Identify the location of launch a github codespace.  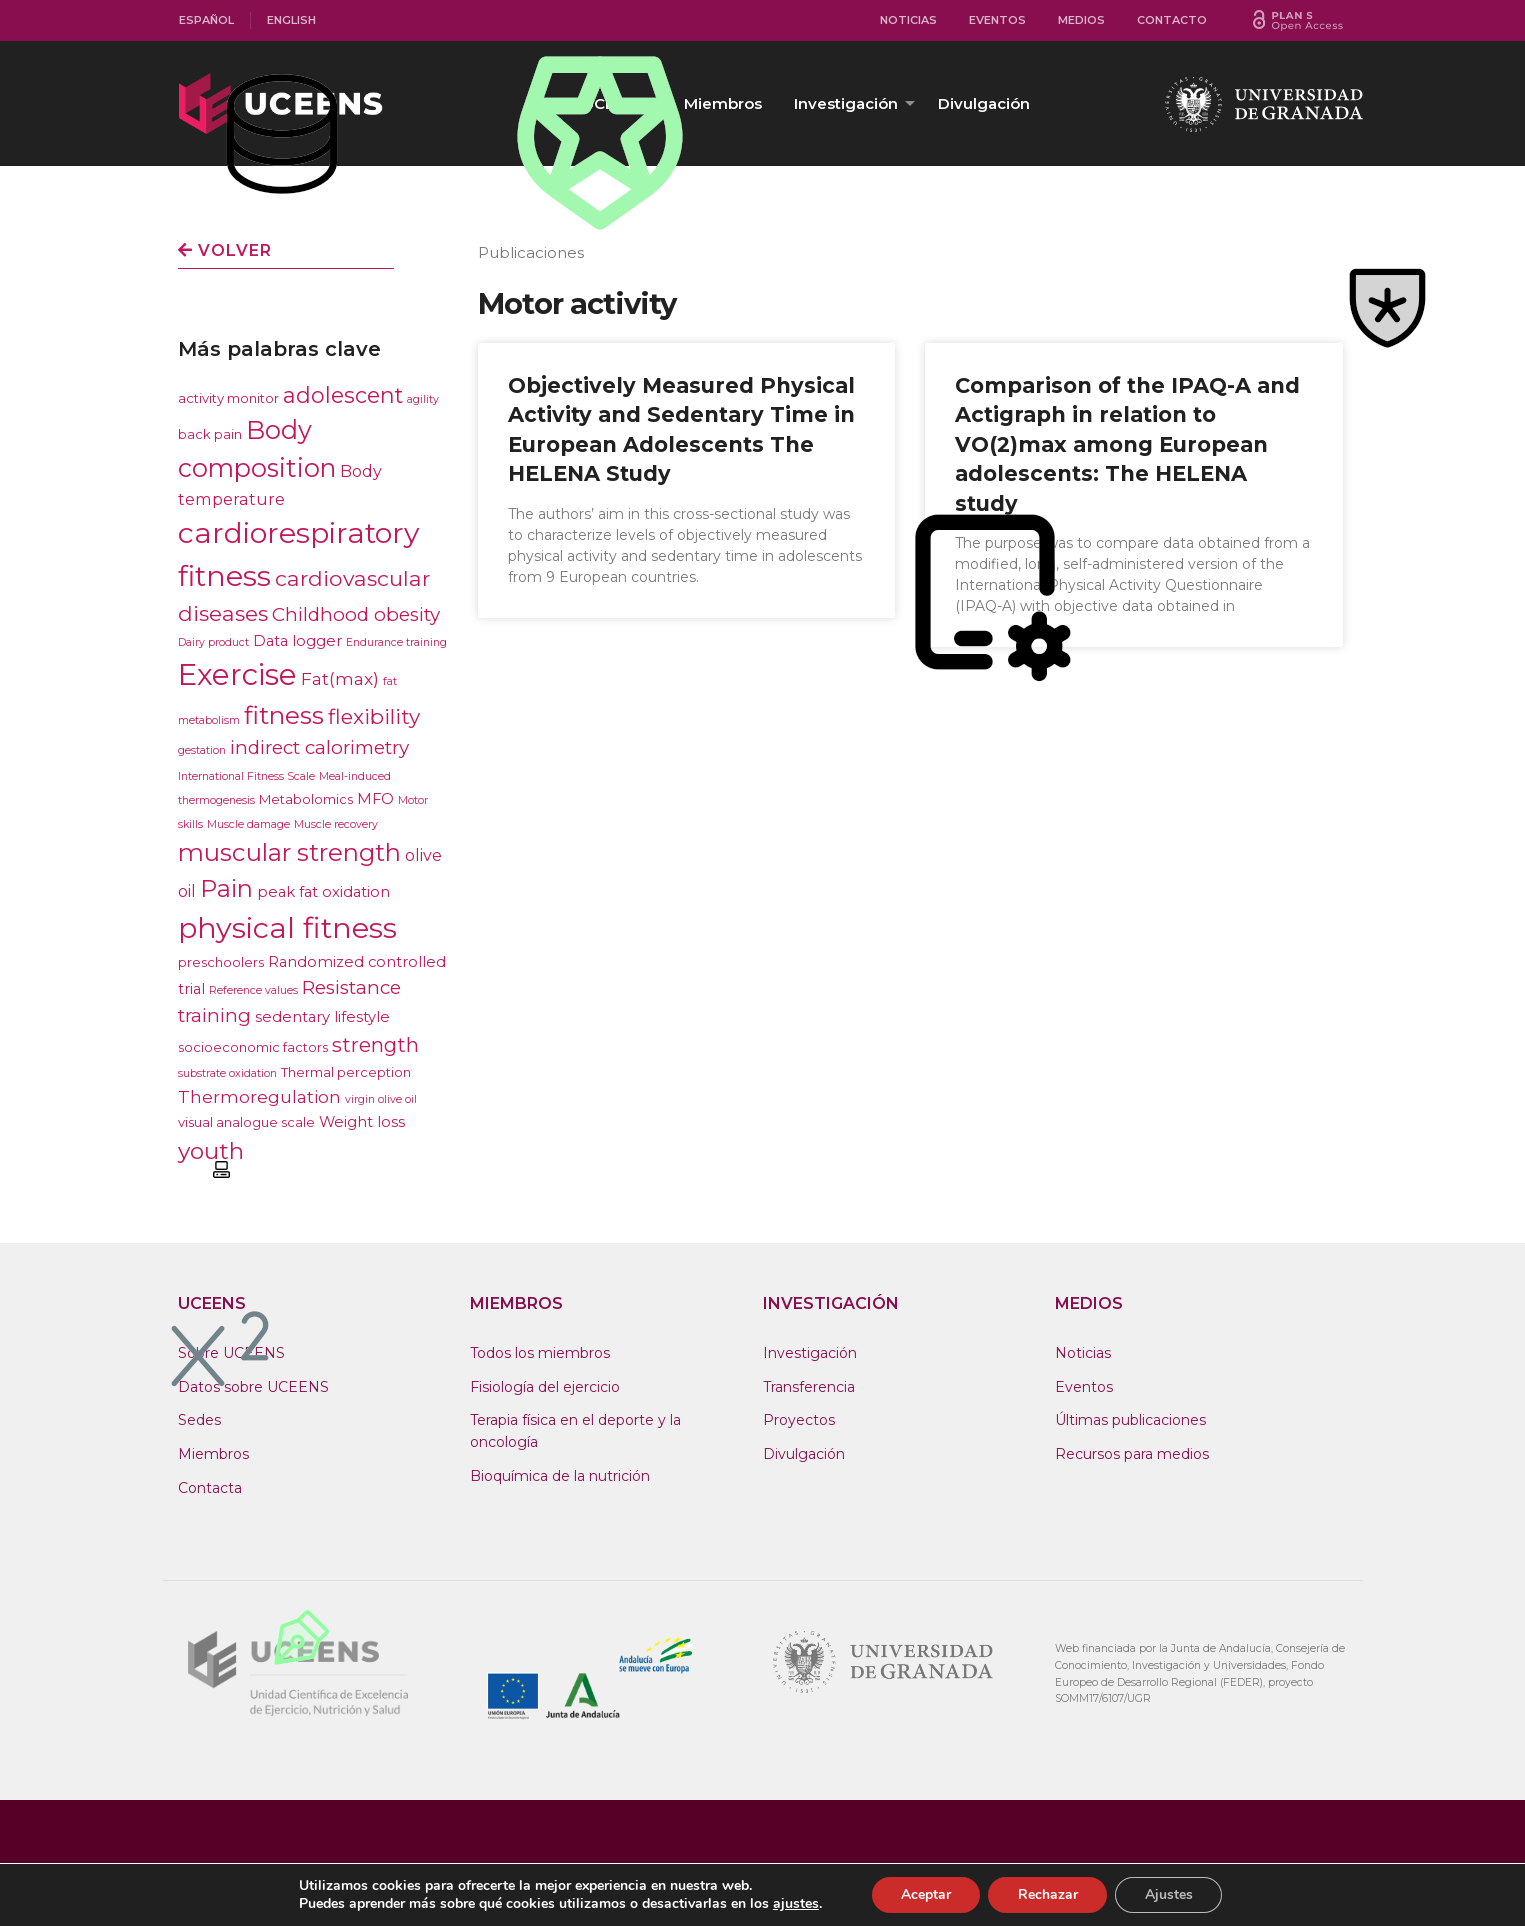
(221, 1169).